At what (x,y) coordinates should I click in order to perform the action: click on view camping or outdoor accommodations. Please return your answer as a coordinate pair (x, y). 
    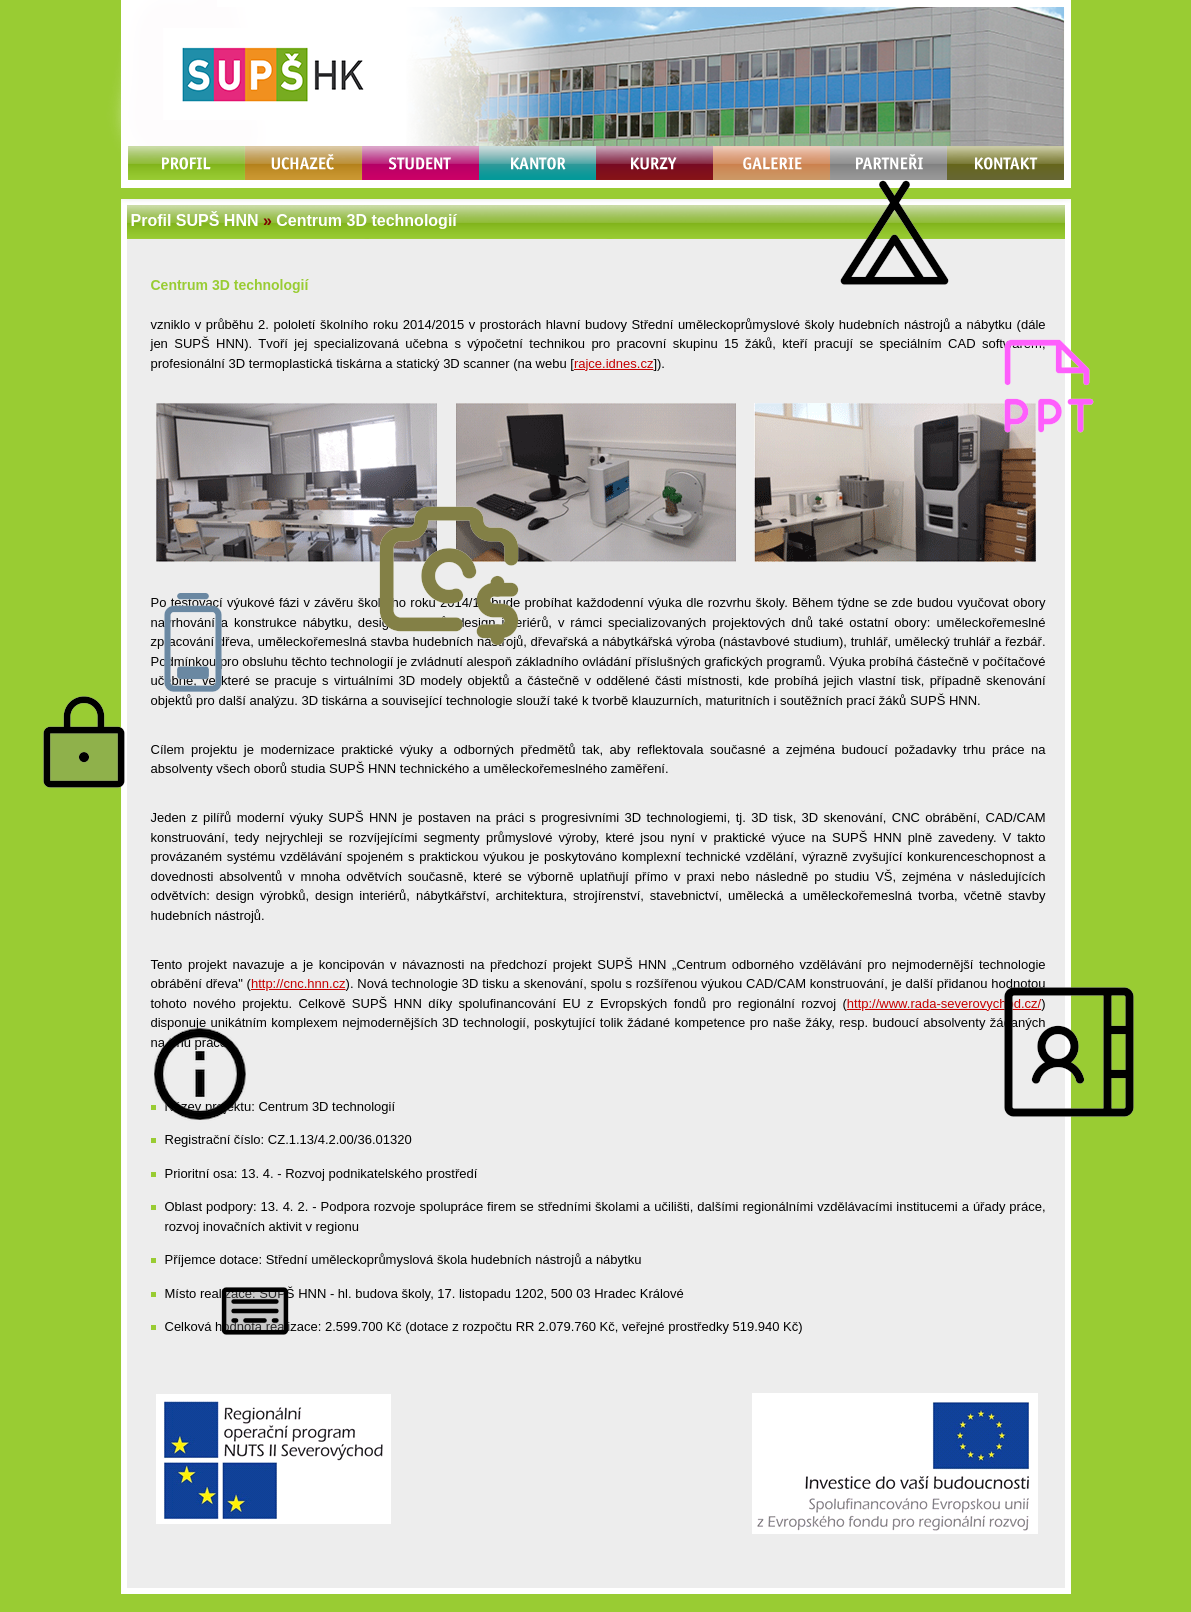
    Looking at the image, I should click on (894, 238).